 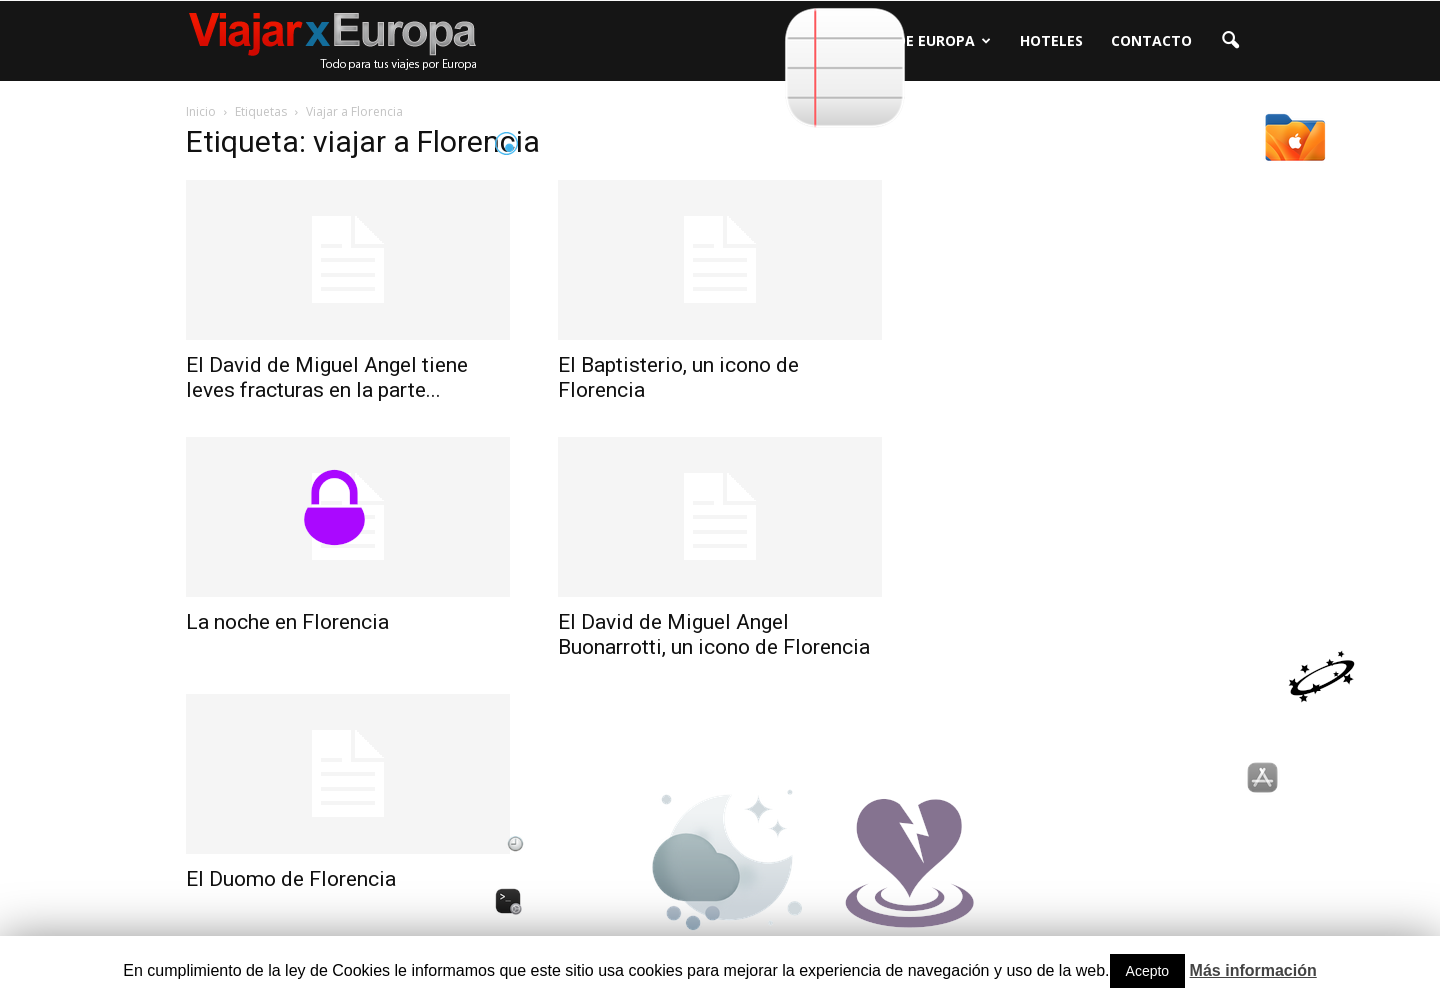 I want to click on new message notification in quassel irc client, so click(x=506, y=143).